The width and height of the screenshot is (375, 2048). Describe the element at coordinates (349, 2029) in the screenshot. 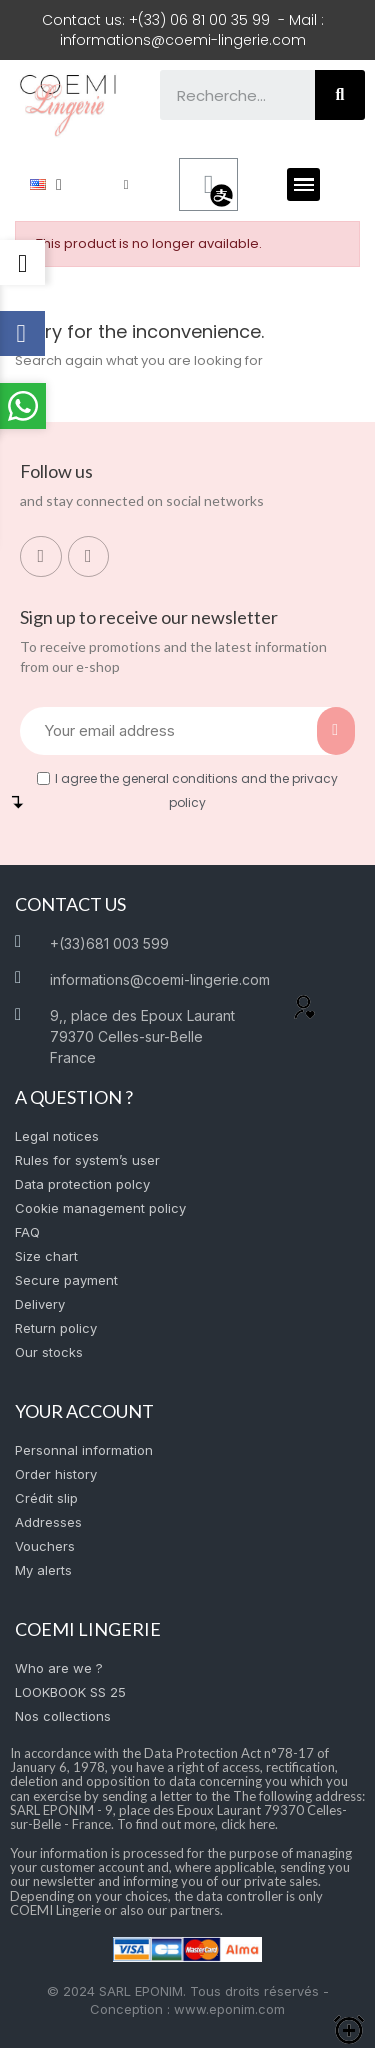

I see `add a new alarm` at that location.